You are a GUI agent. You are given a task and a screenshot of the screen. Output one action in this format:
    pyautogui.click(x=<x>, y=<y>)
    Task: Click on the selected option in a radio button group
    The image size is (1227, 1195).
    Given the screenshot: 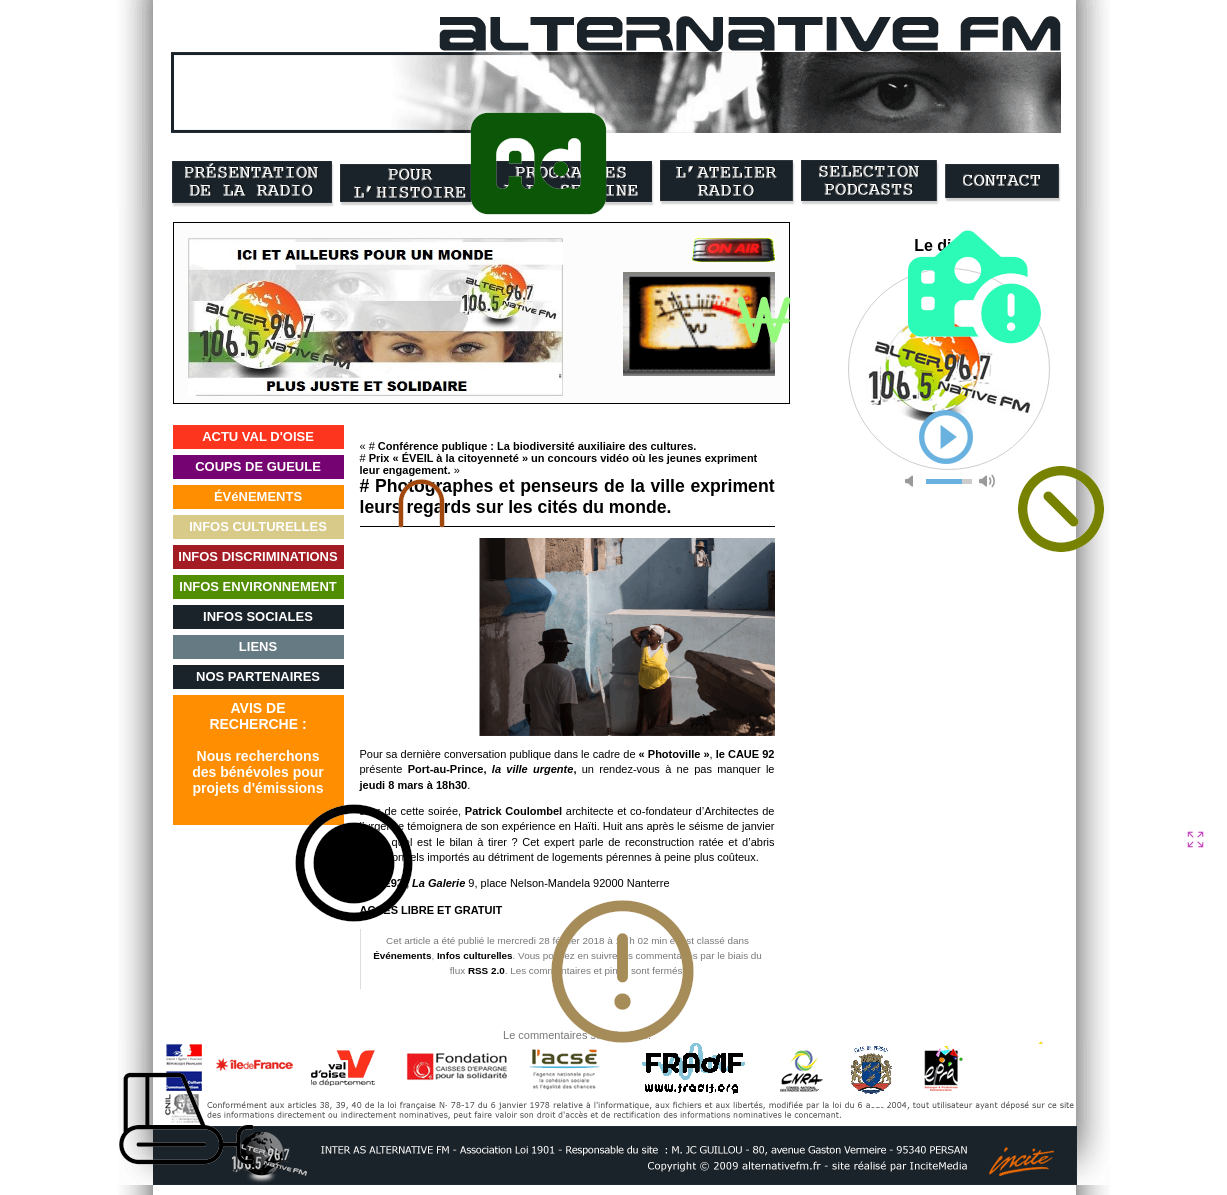 What is the action you would take?
    pyautogui.click(x=354, y=863)
    